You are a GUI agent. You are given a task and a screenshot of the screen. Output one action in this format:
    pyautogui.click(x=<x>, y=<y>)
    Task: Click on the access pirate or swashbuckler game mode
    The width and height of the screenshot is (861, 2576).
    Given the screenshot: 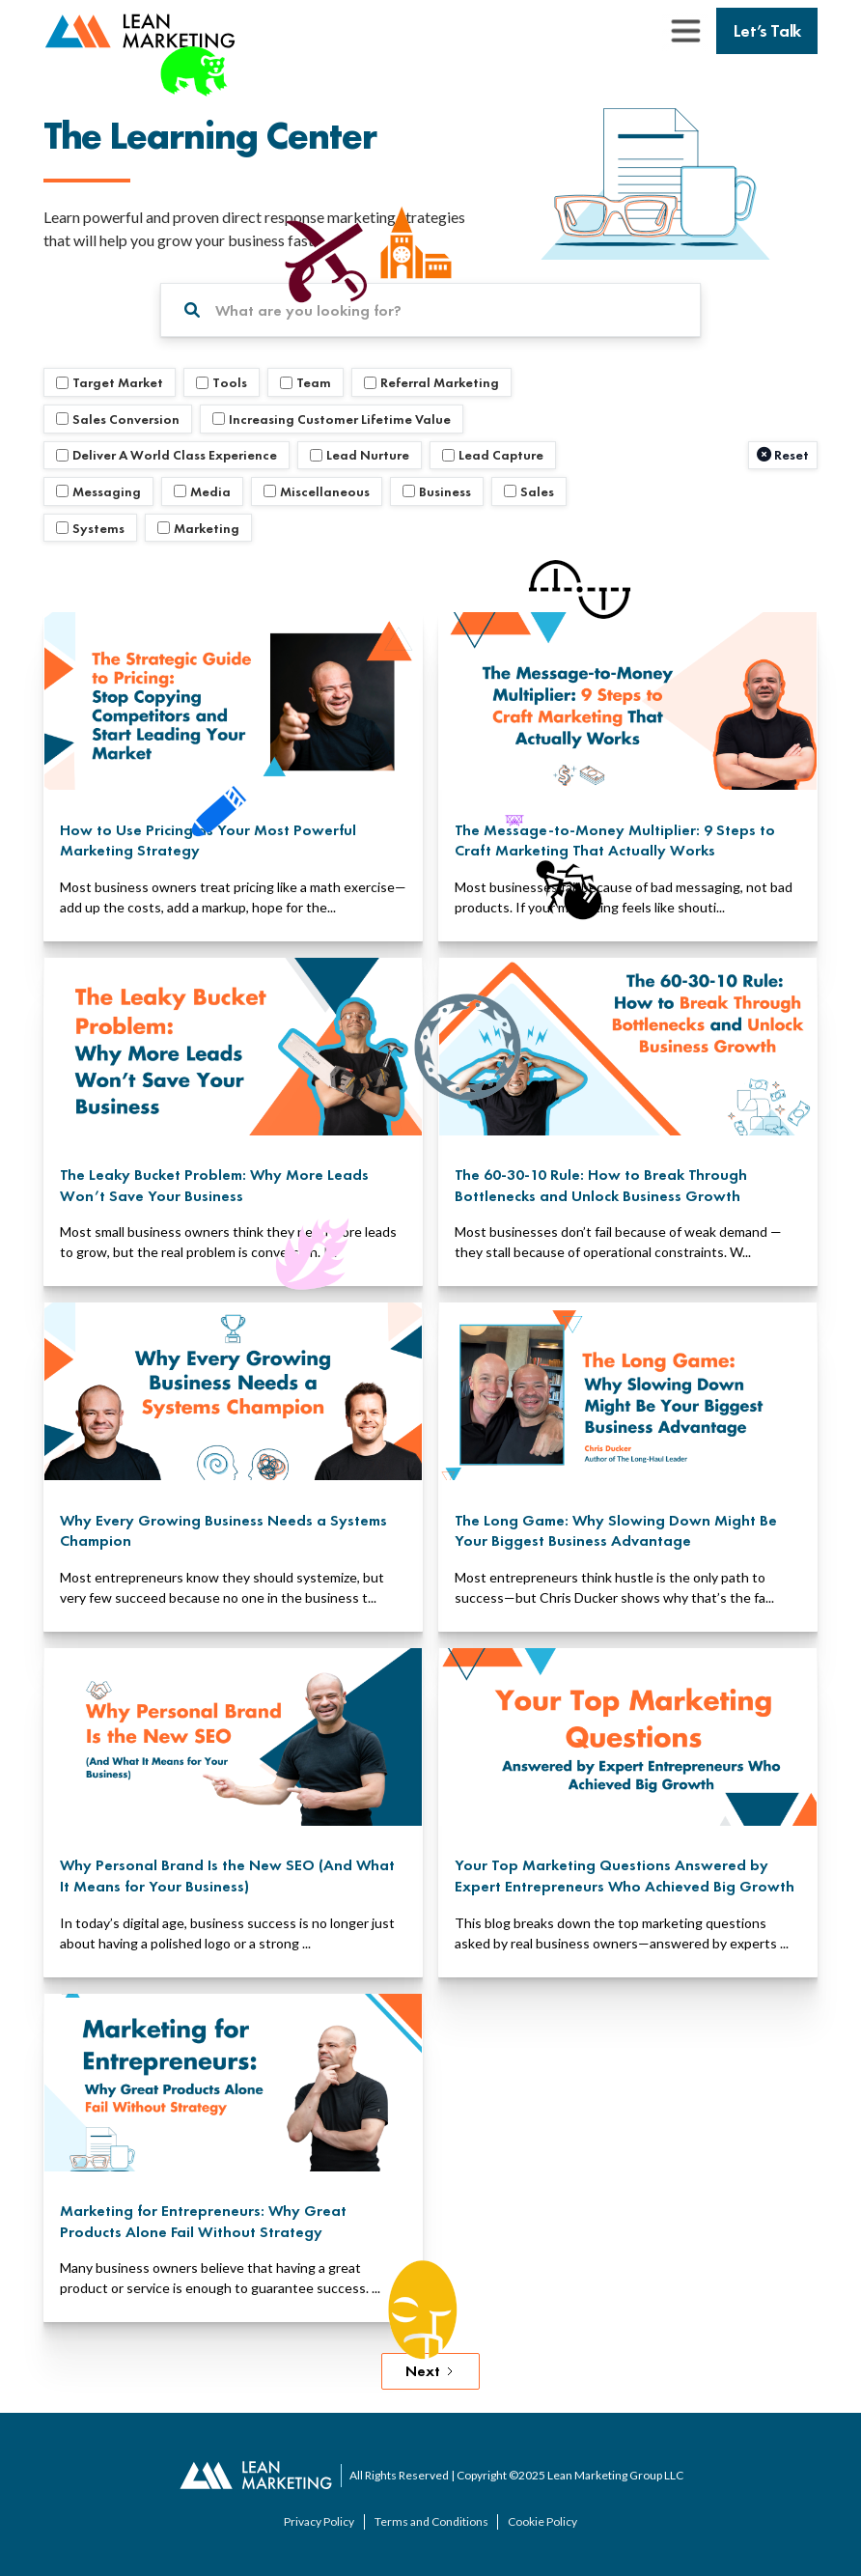 What is the action you would take?
    pyautogui.click(x=325, y=261)
    